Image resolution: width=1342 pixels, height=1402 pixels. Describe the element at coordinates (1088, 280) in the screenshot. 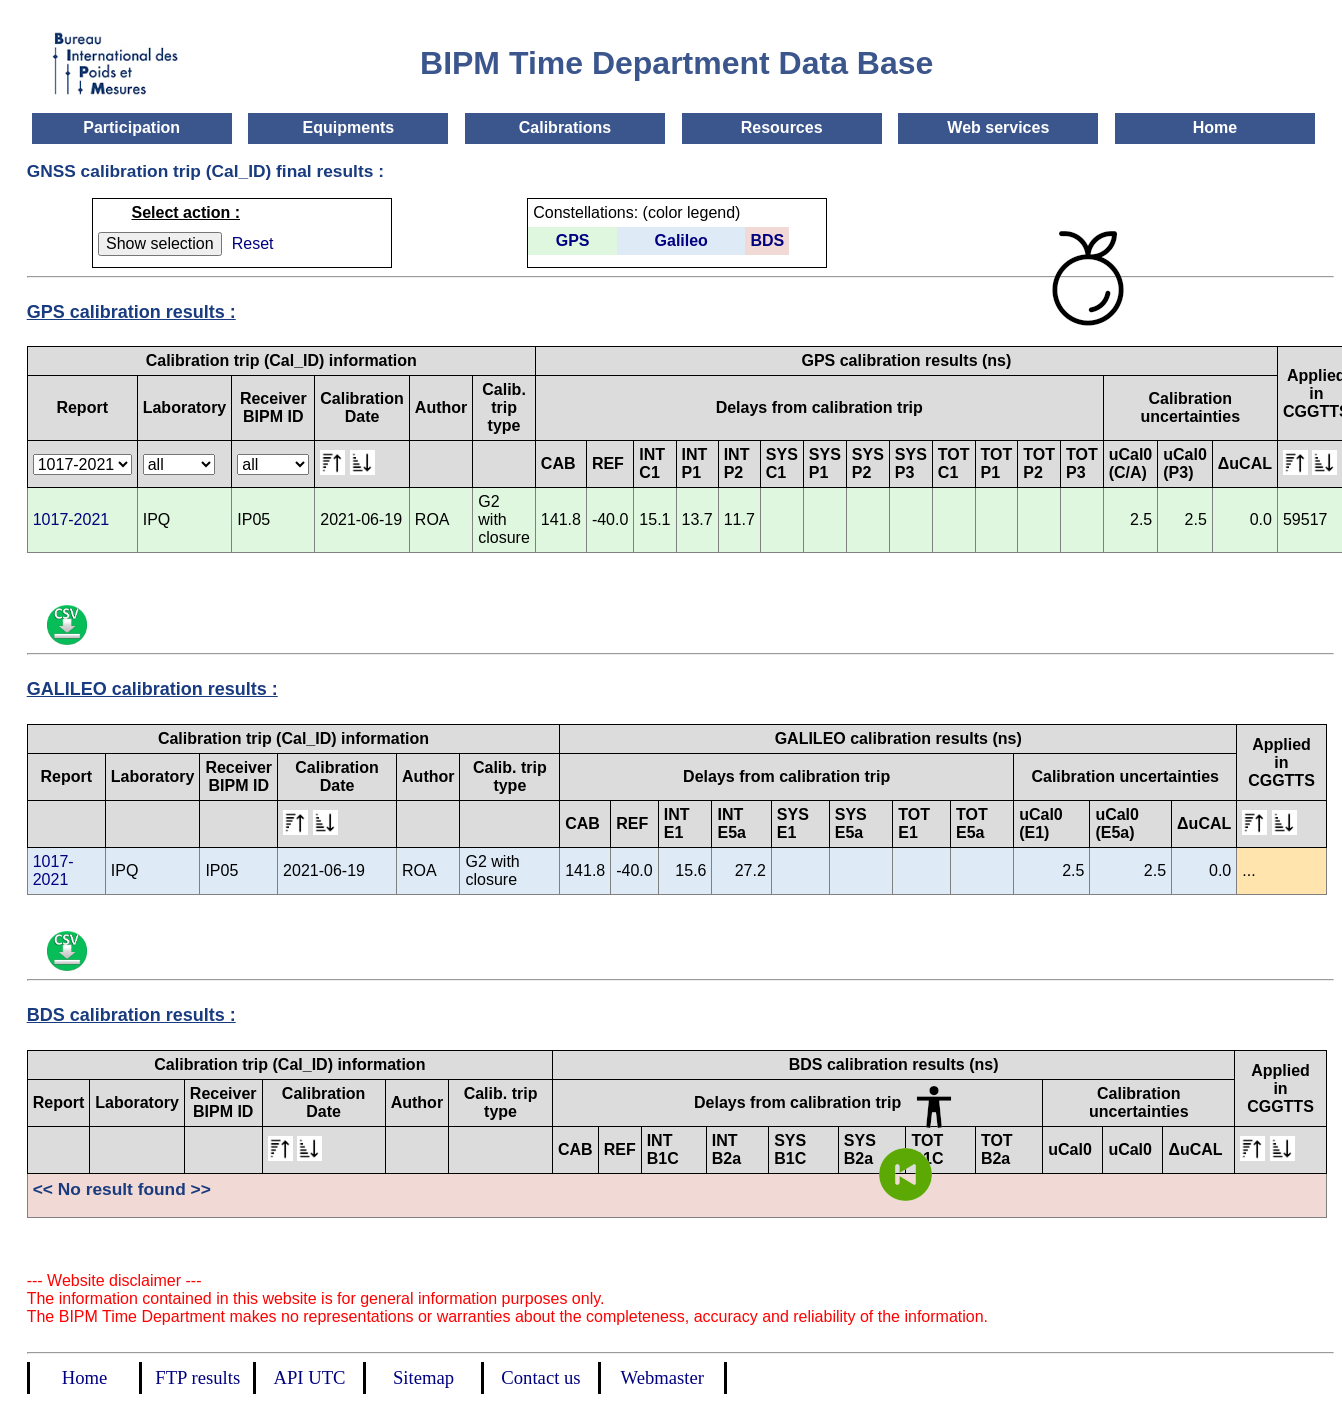

I see `indicates citrus or orange flavor option` at that location.